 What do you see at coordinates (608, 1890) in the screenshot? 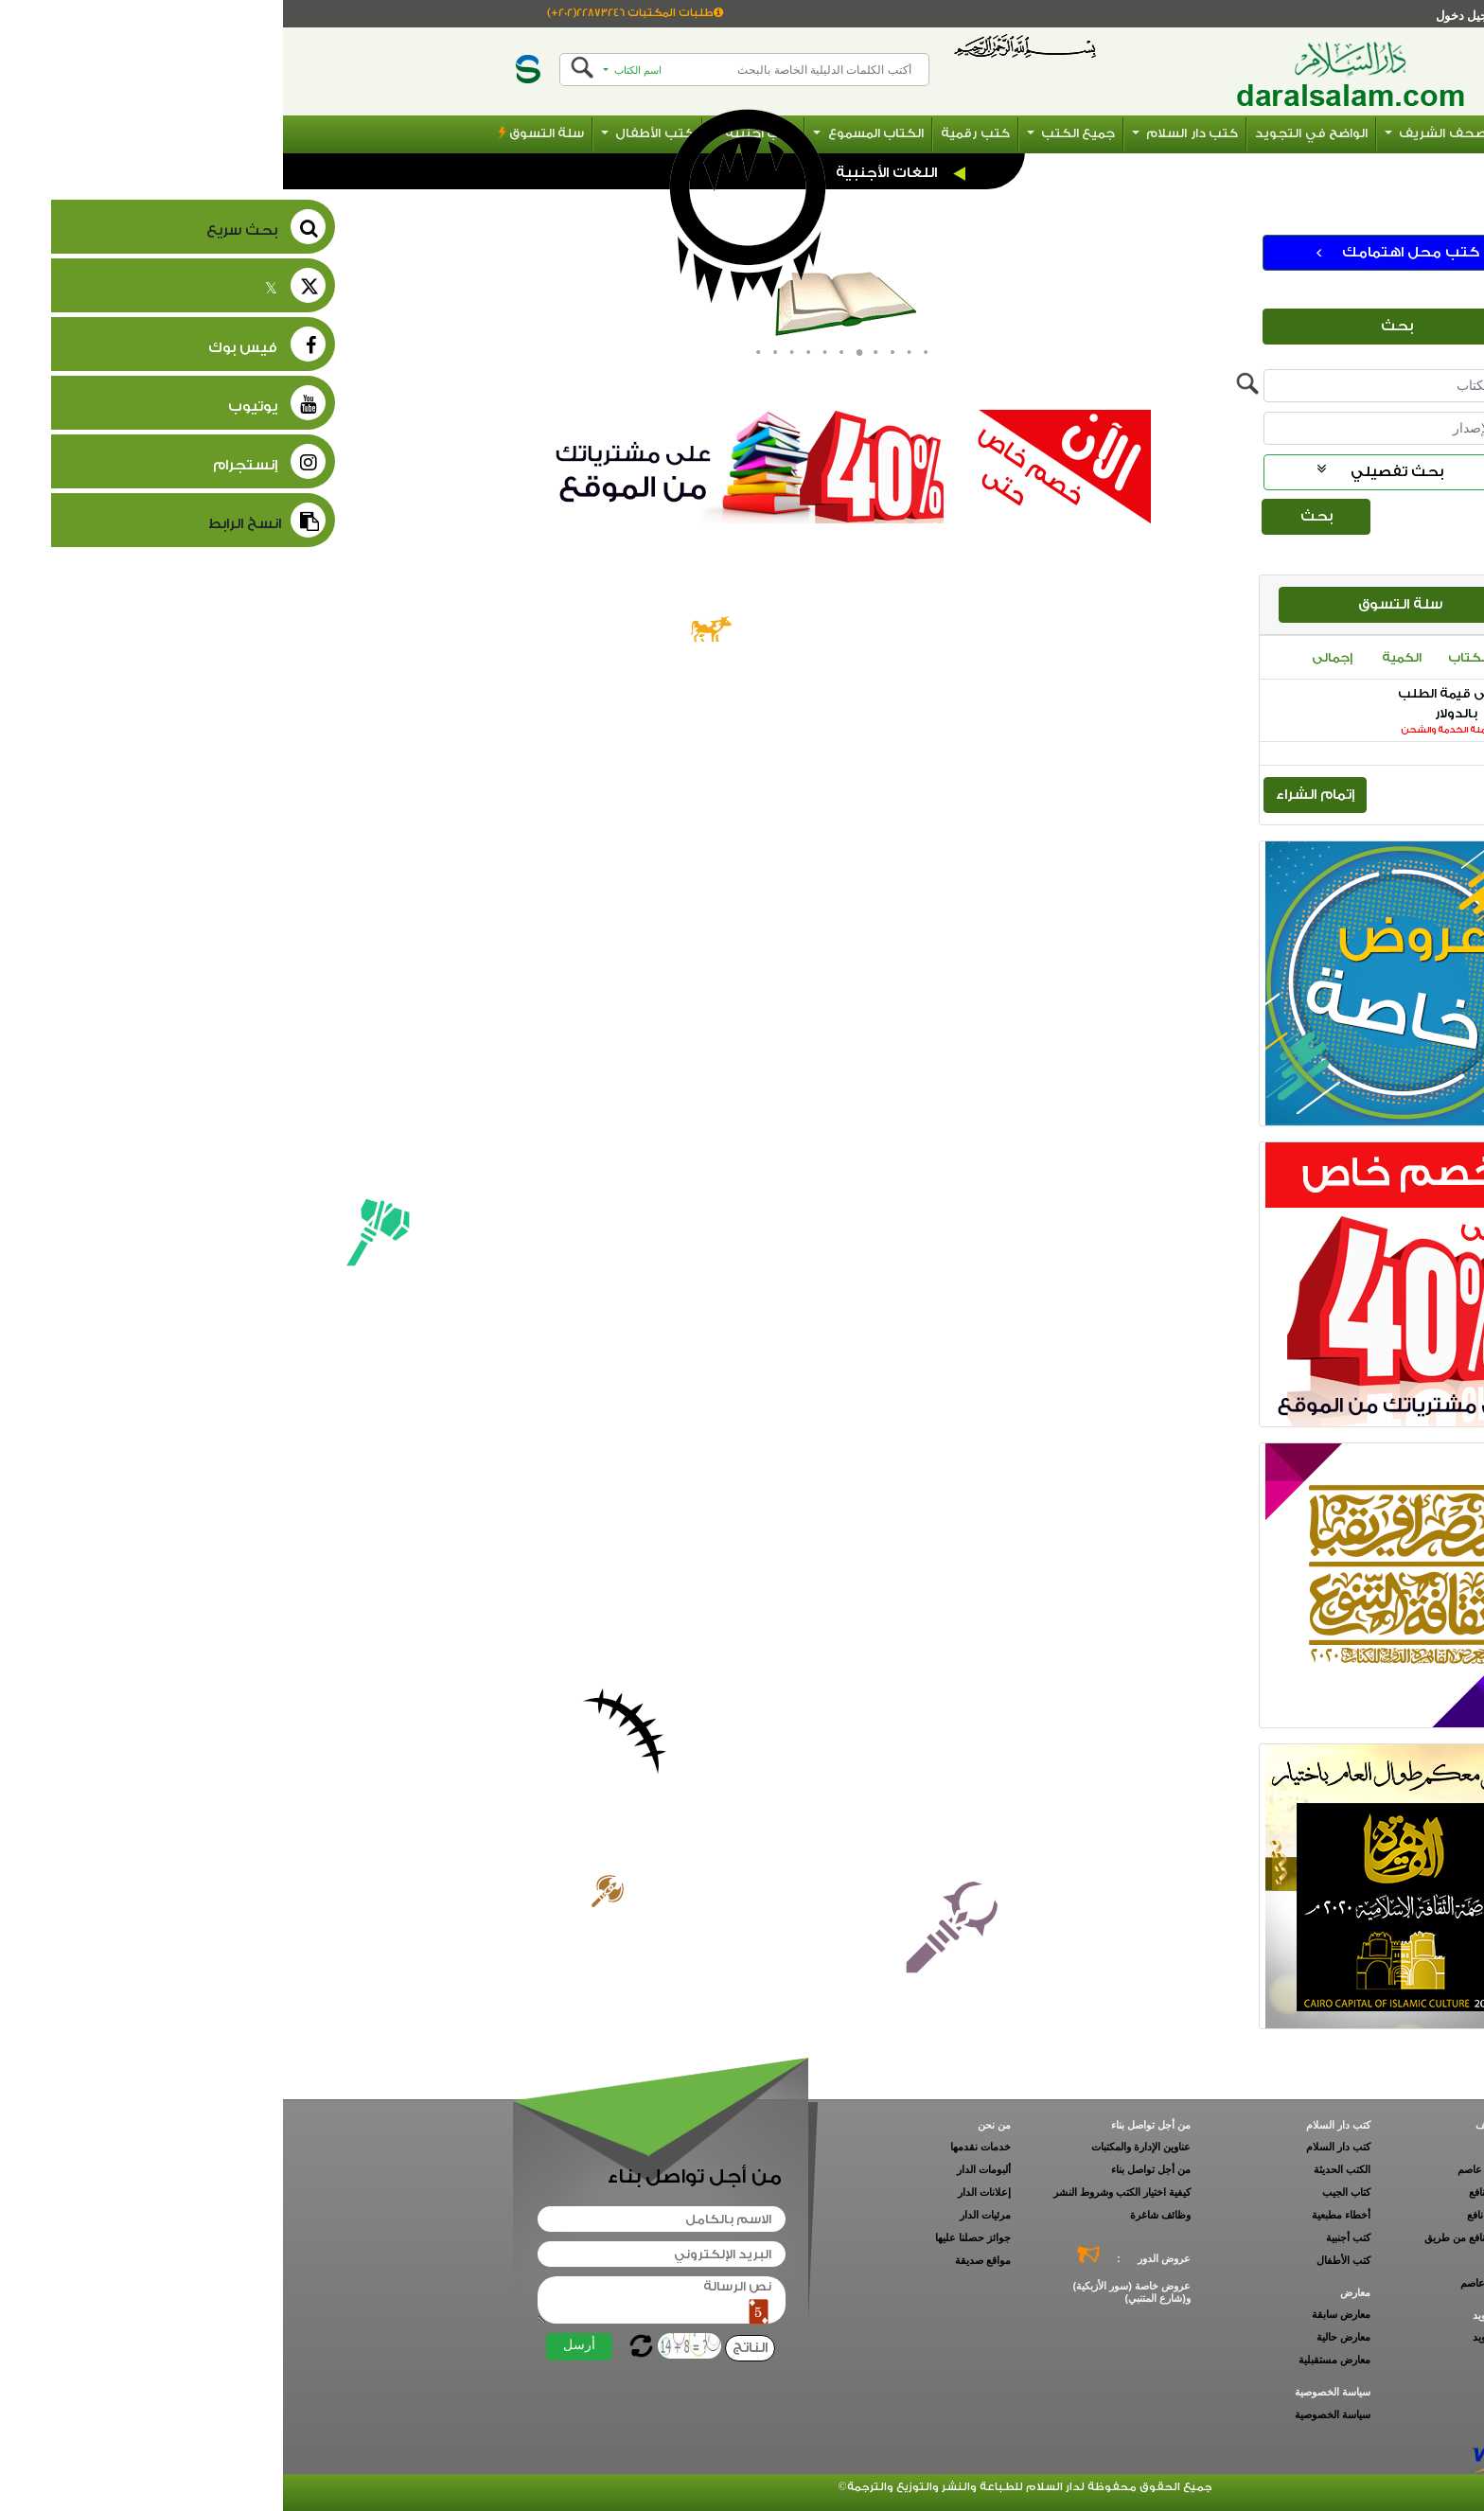
I see `select axe weapon or tool` at bounding box center [608, 1890].